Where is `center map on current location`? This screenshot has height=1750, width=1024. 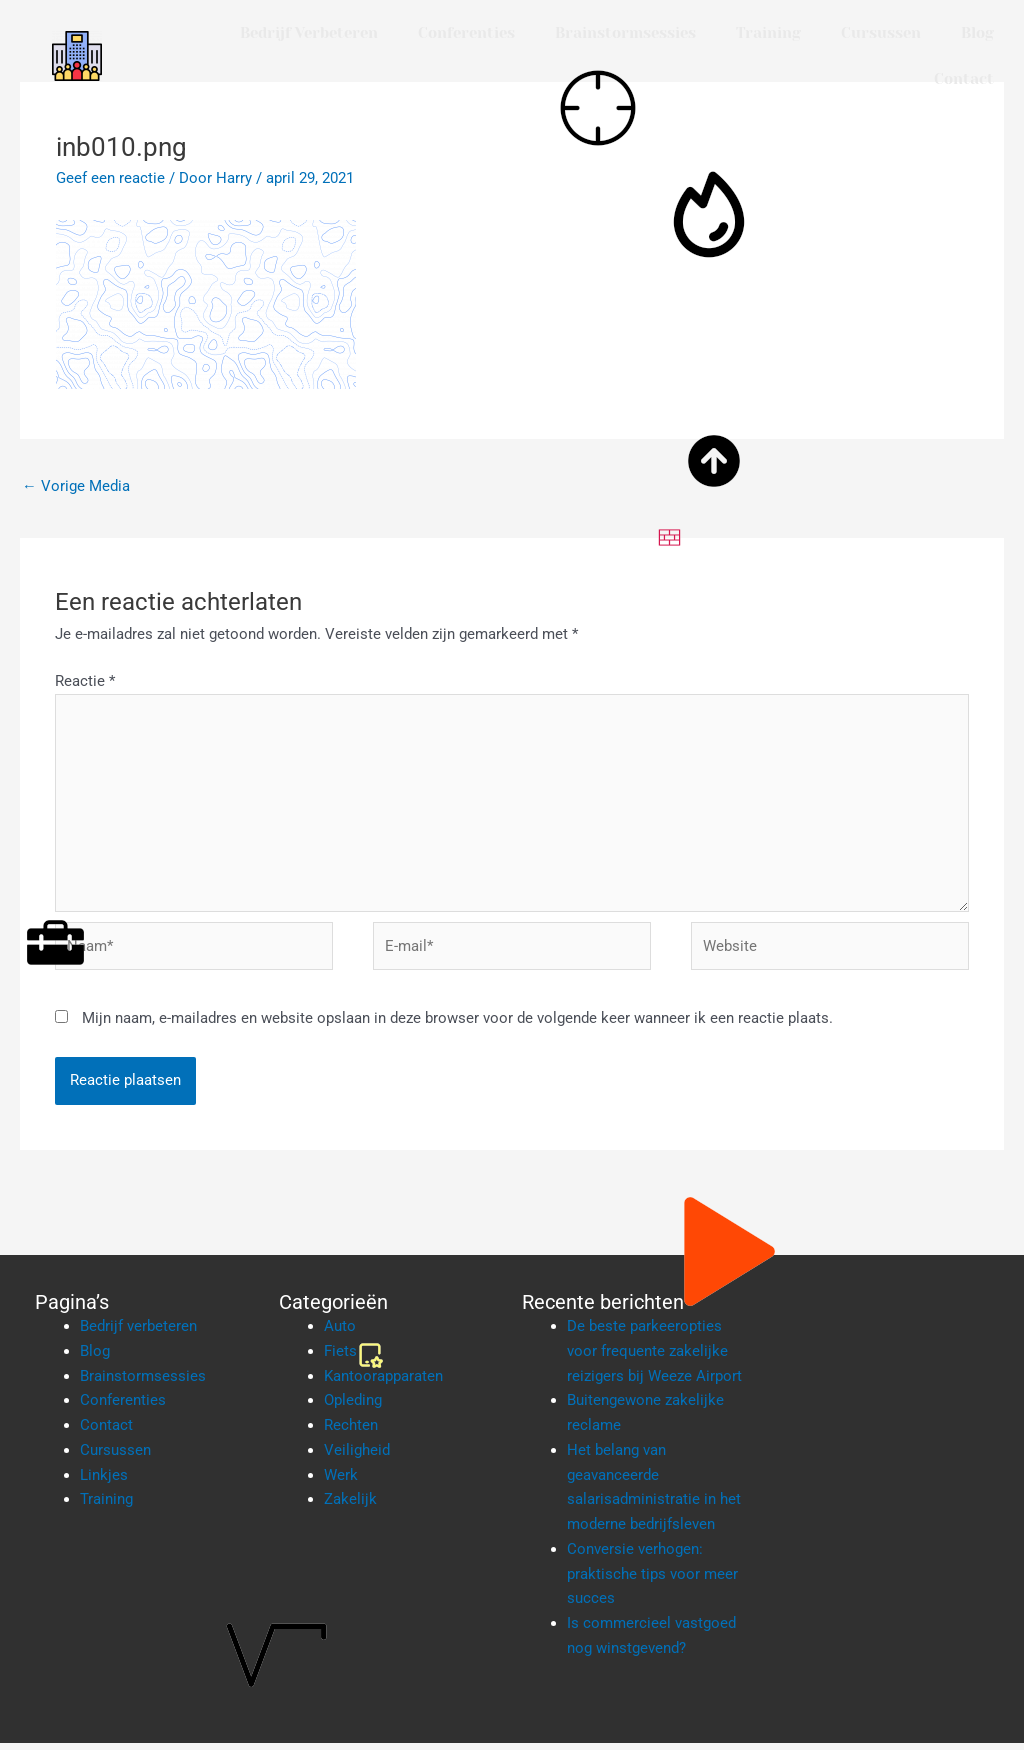
center map on current location is located at coordinates (598, 108).